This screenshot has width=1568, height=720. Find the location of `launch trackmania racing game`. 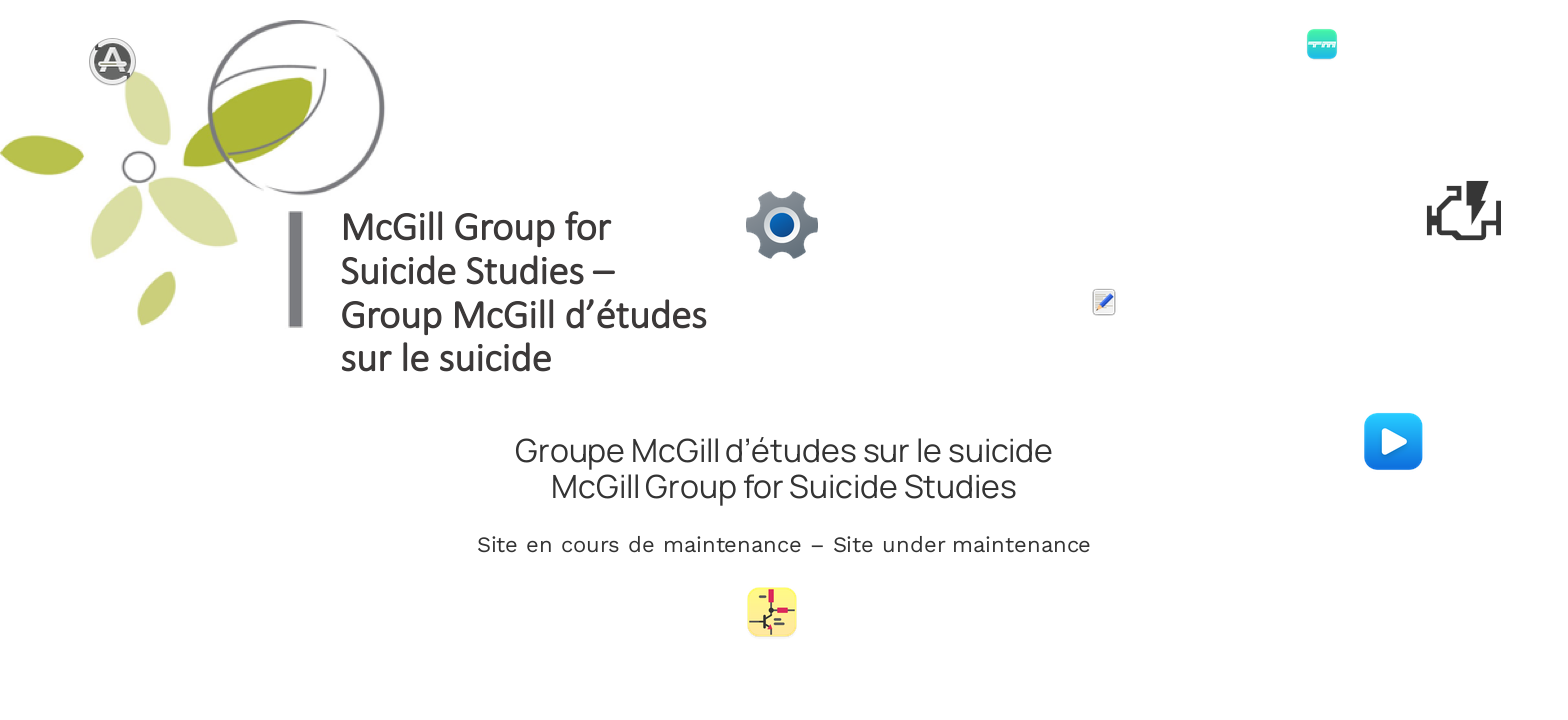

launch trackmania racing game is located at coordinates (1322, 44).